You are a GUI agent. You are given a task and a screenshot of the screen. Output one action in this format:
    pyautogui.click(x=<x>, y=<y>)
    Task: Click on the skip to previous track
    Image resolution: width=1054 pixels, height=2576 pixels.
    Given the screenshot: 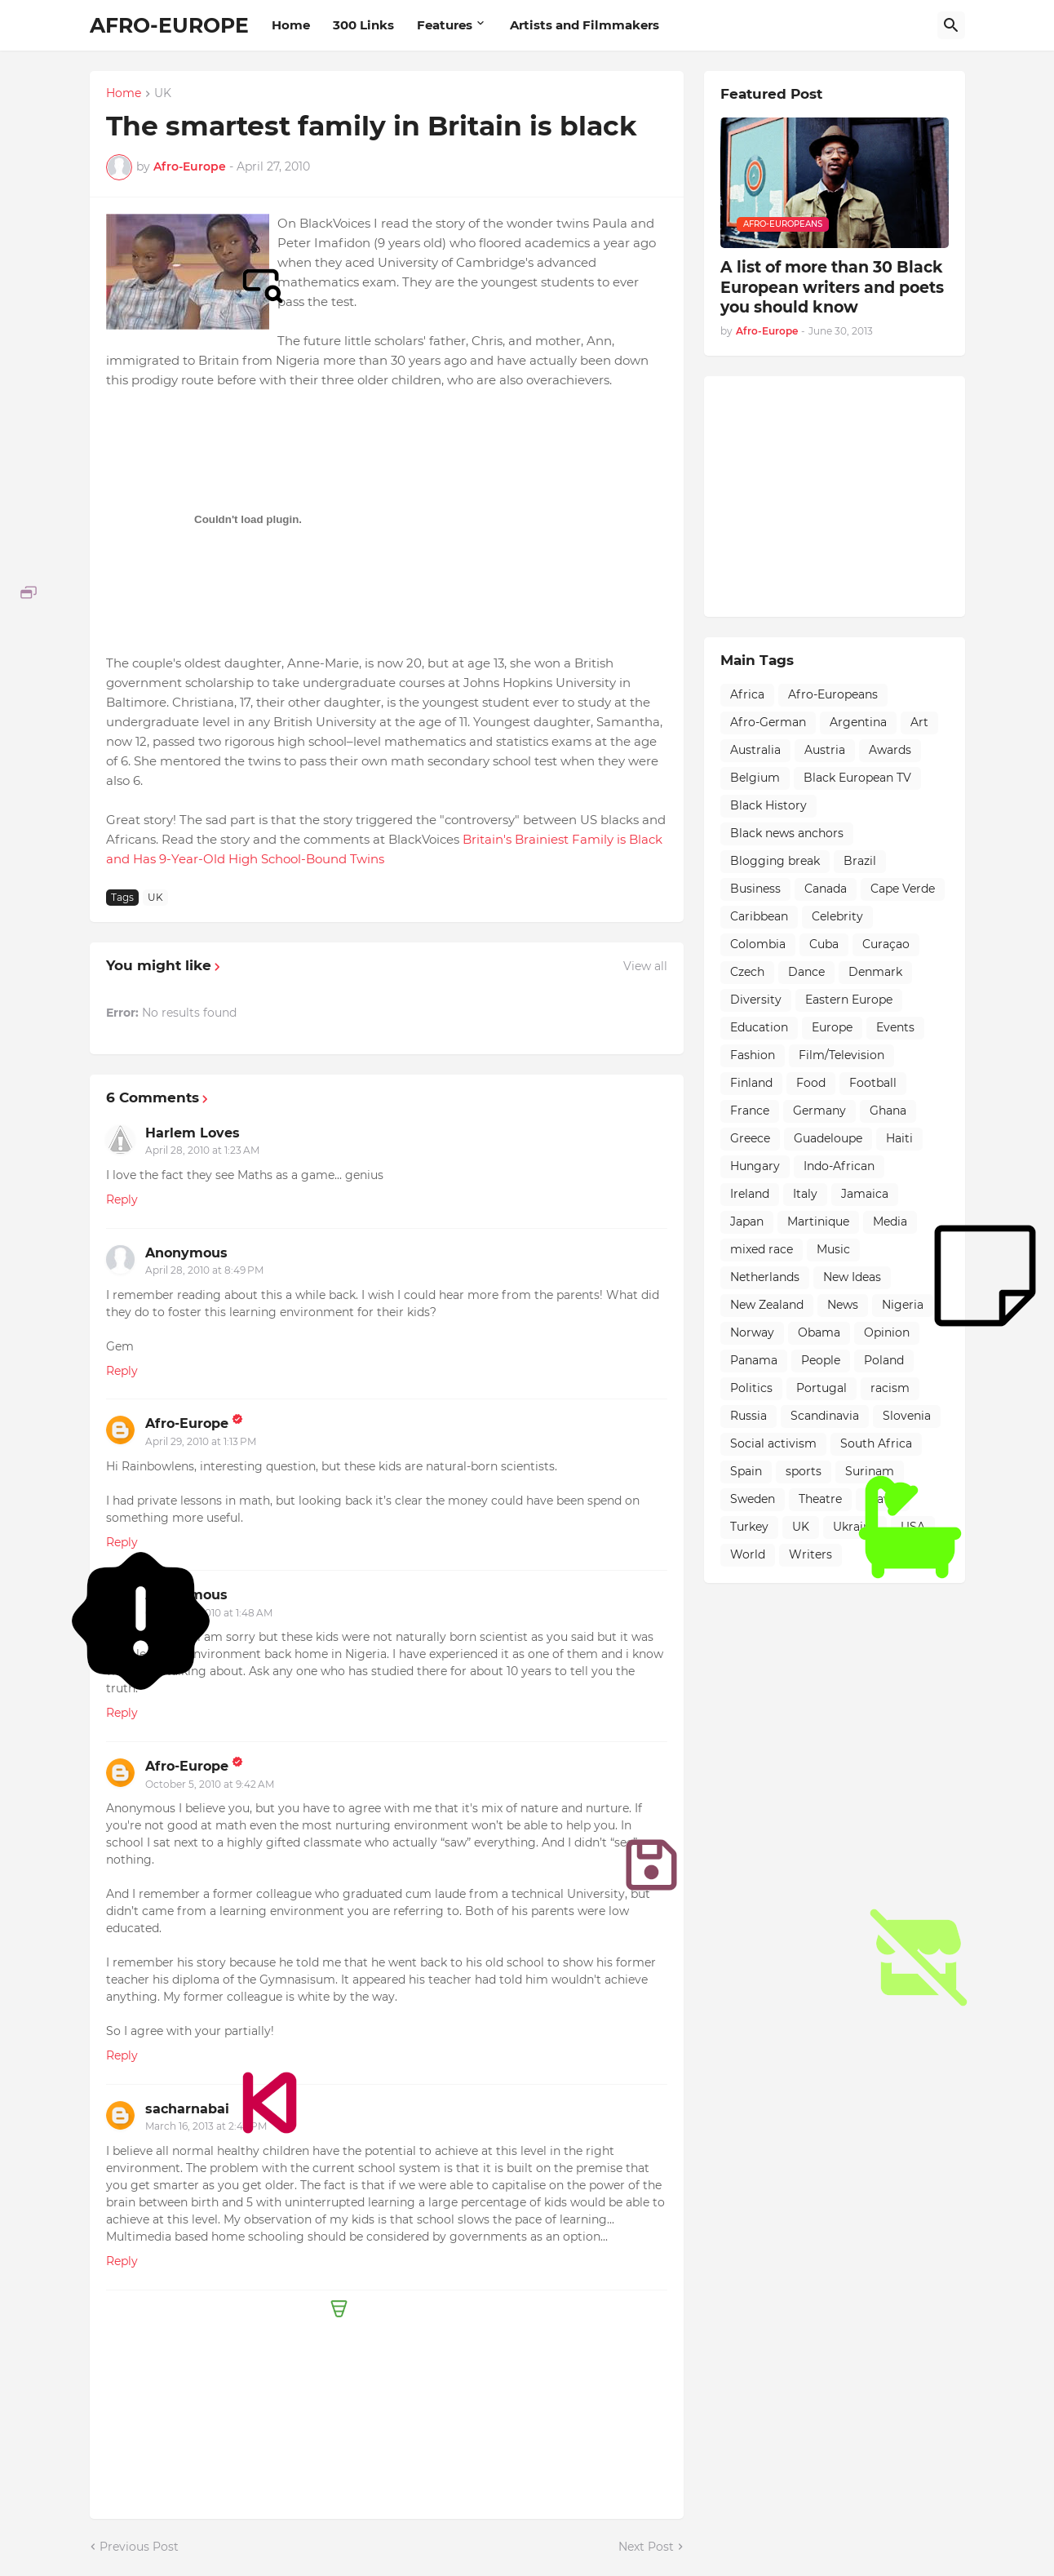 What is the action you would take?
    pyautogui.click(x=268, y=2103)
    